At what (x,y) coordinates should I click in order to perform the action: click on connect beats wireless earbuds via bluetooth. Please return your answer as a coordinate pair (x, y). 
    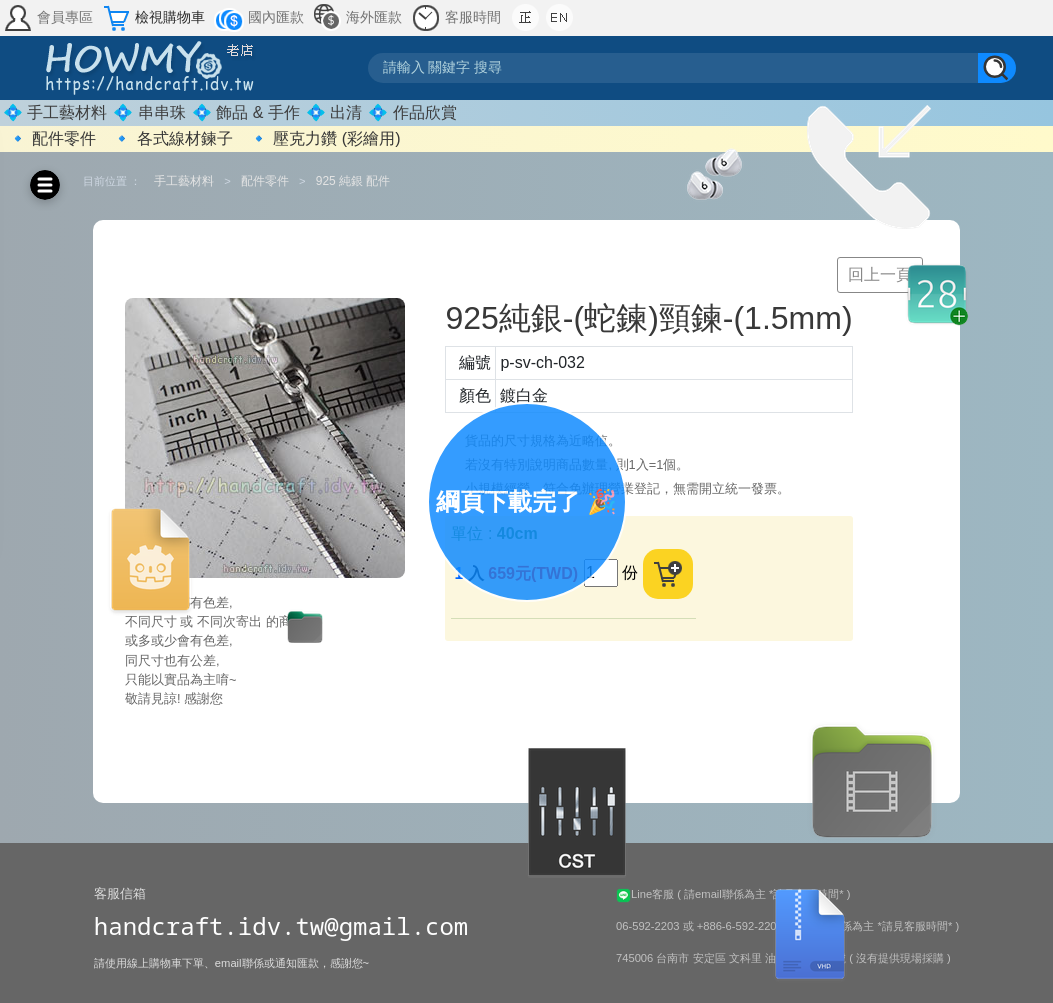
    Looking at the image, I should click on (714, 174).